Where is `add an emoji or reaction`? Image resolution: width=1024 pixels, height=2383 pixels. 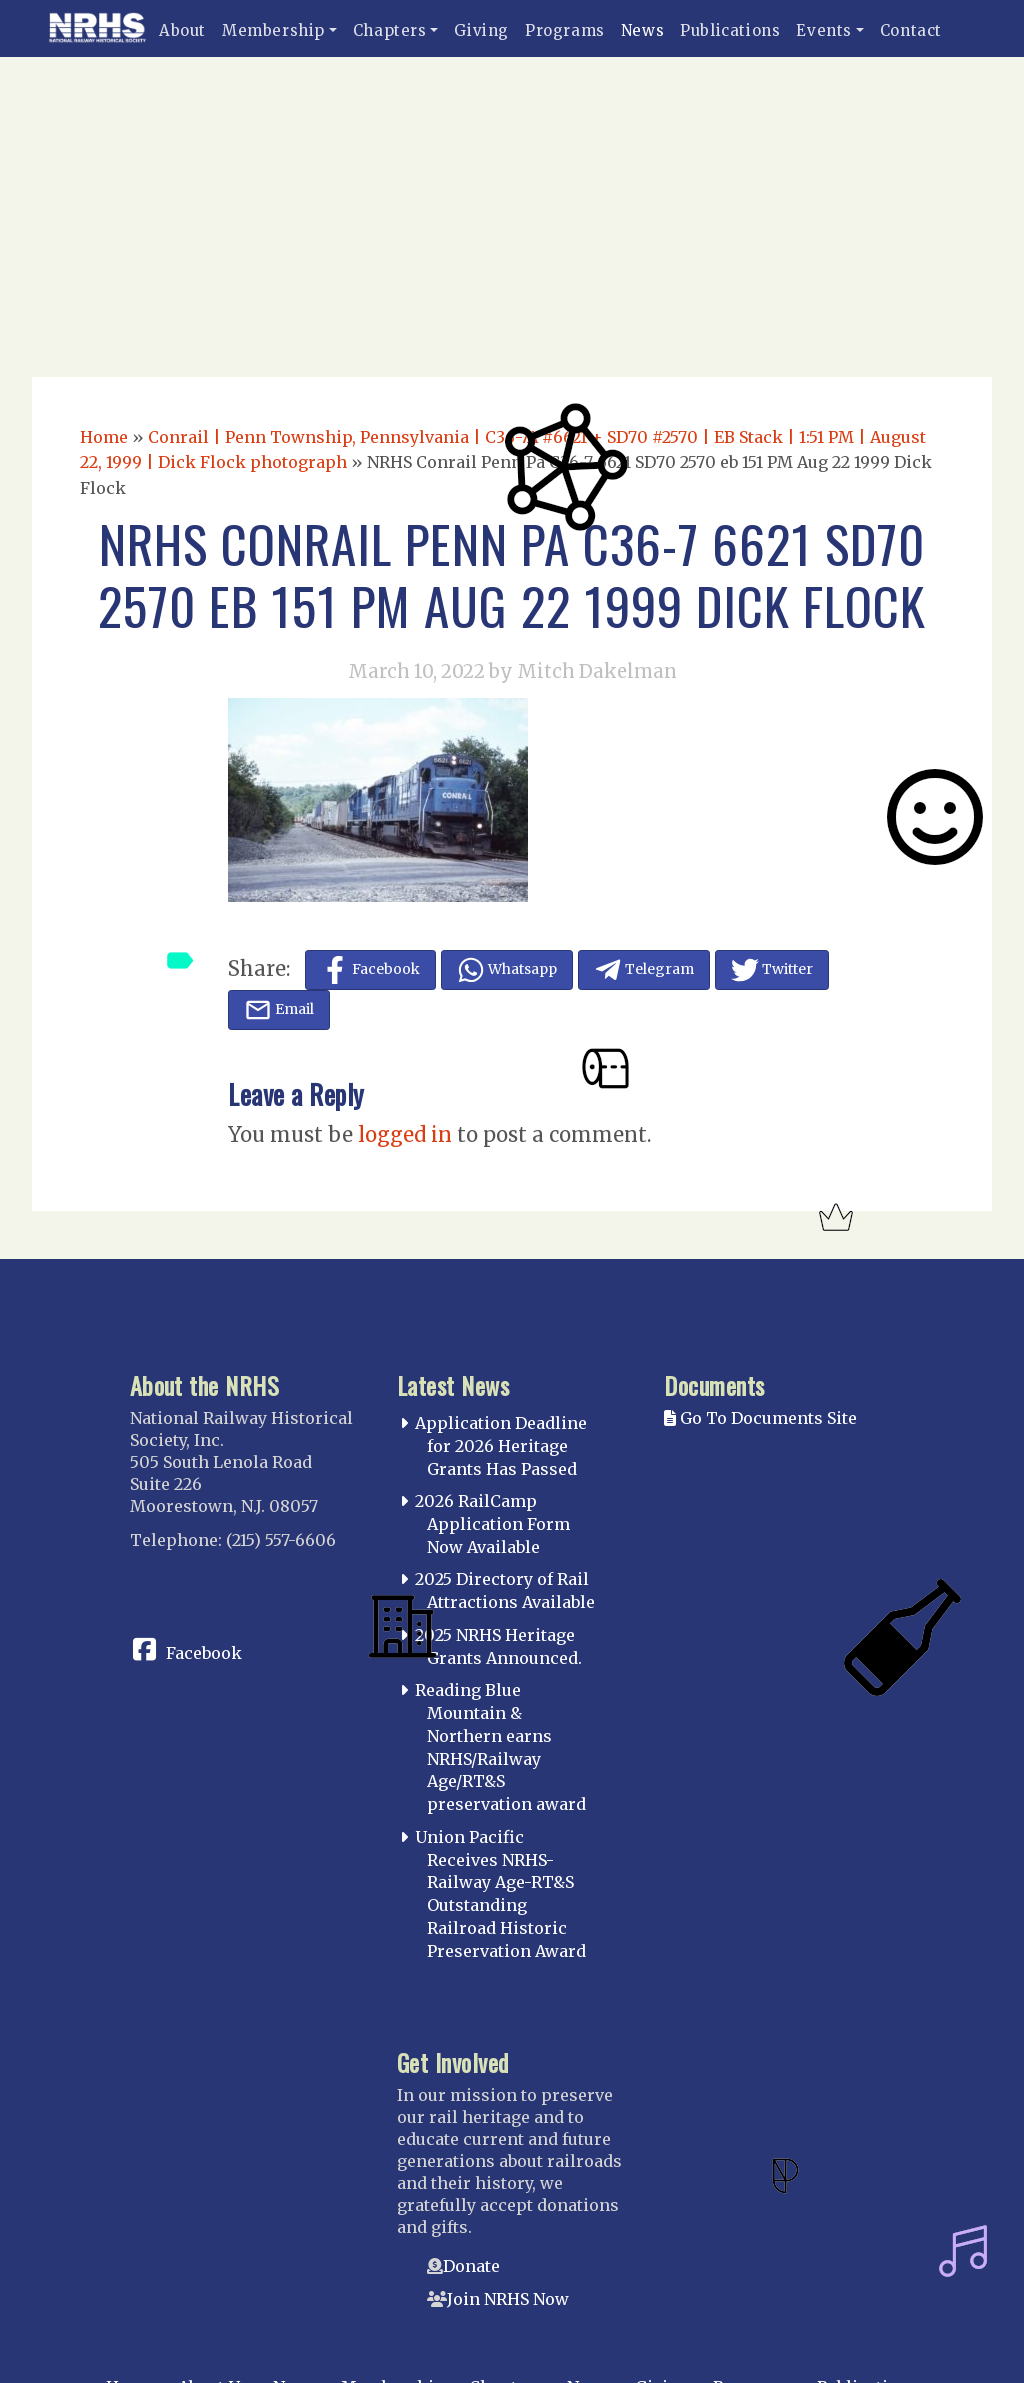
add an emoji or reaction is located at coordinates (935, 817).